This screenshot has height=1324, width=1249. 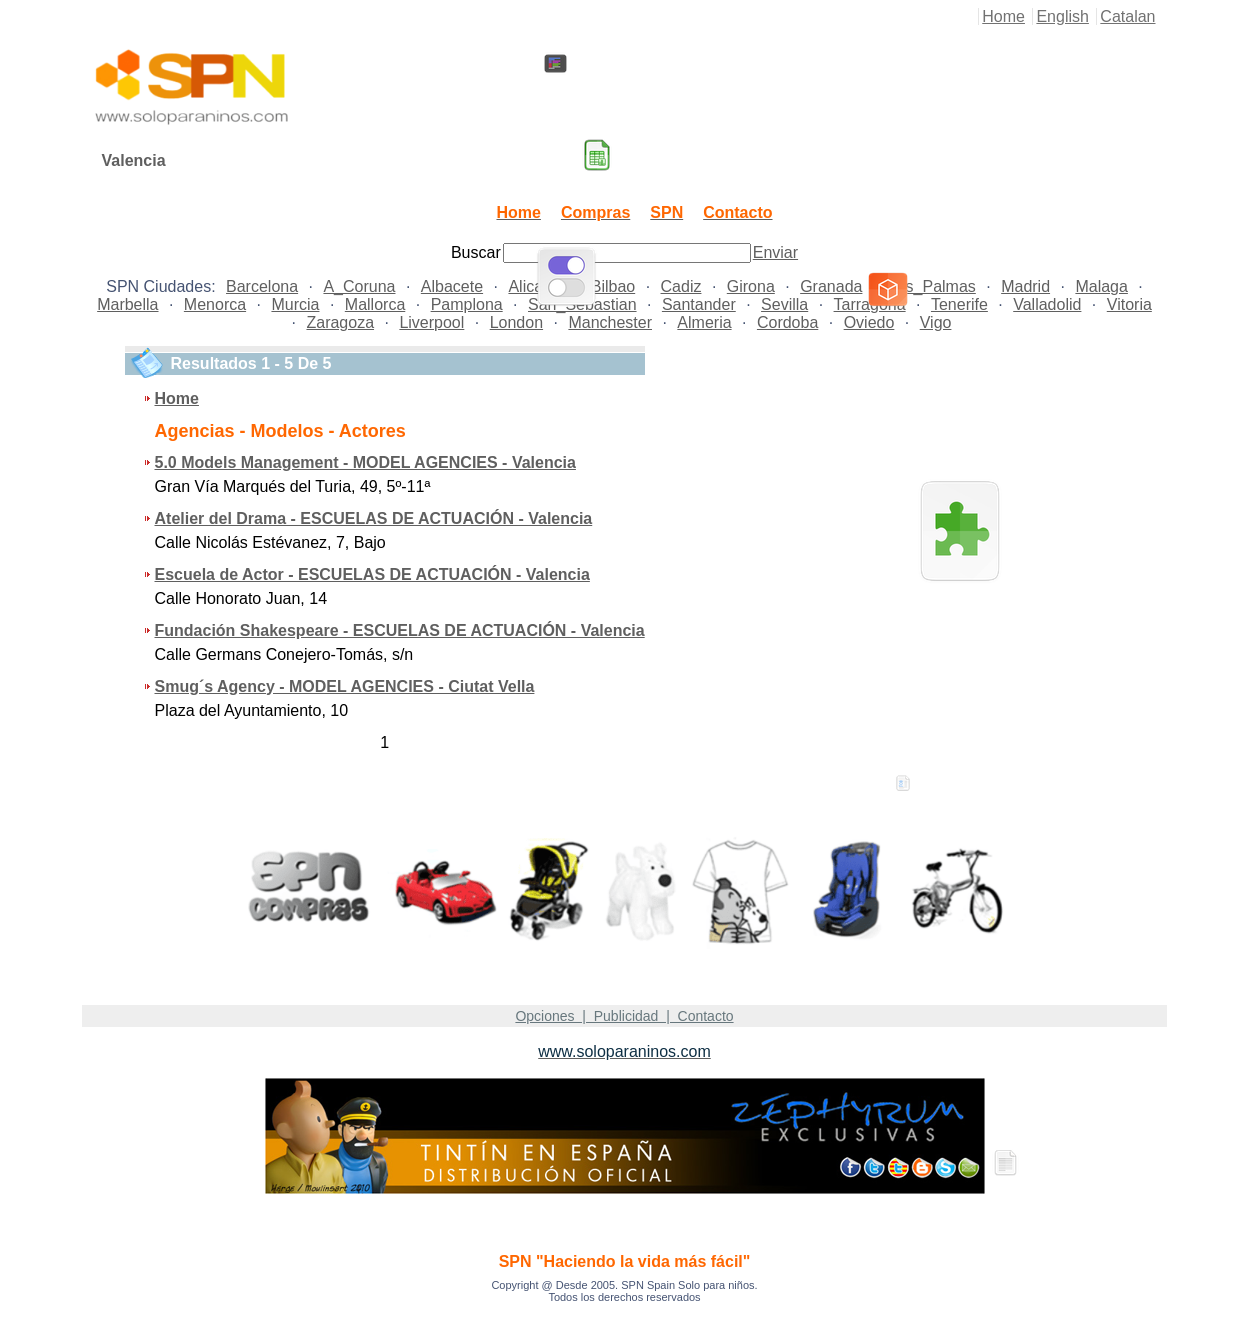 What do you see at coordinates (903, 783) in the screenshot?
I see `a hancom hangul word processor document file` at bounding box center [903, 783].